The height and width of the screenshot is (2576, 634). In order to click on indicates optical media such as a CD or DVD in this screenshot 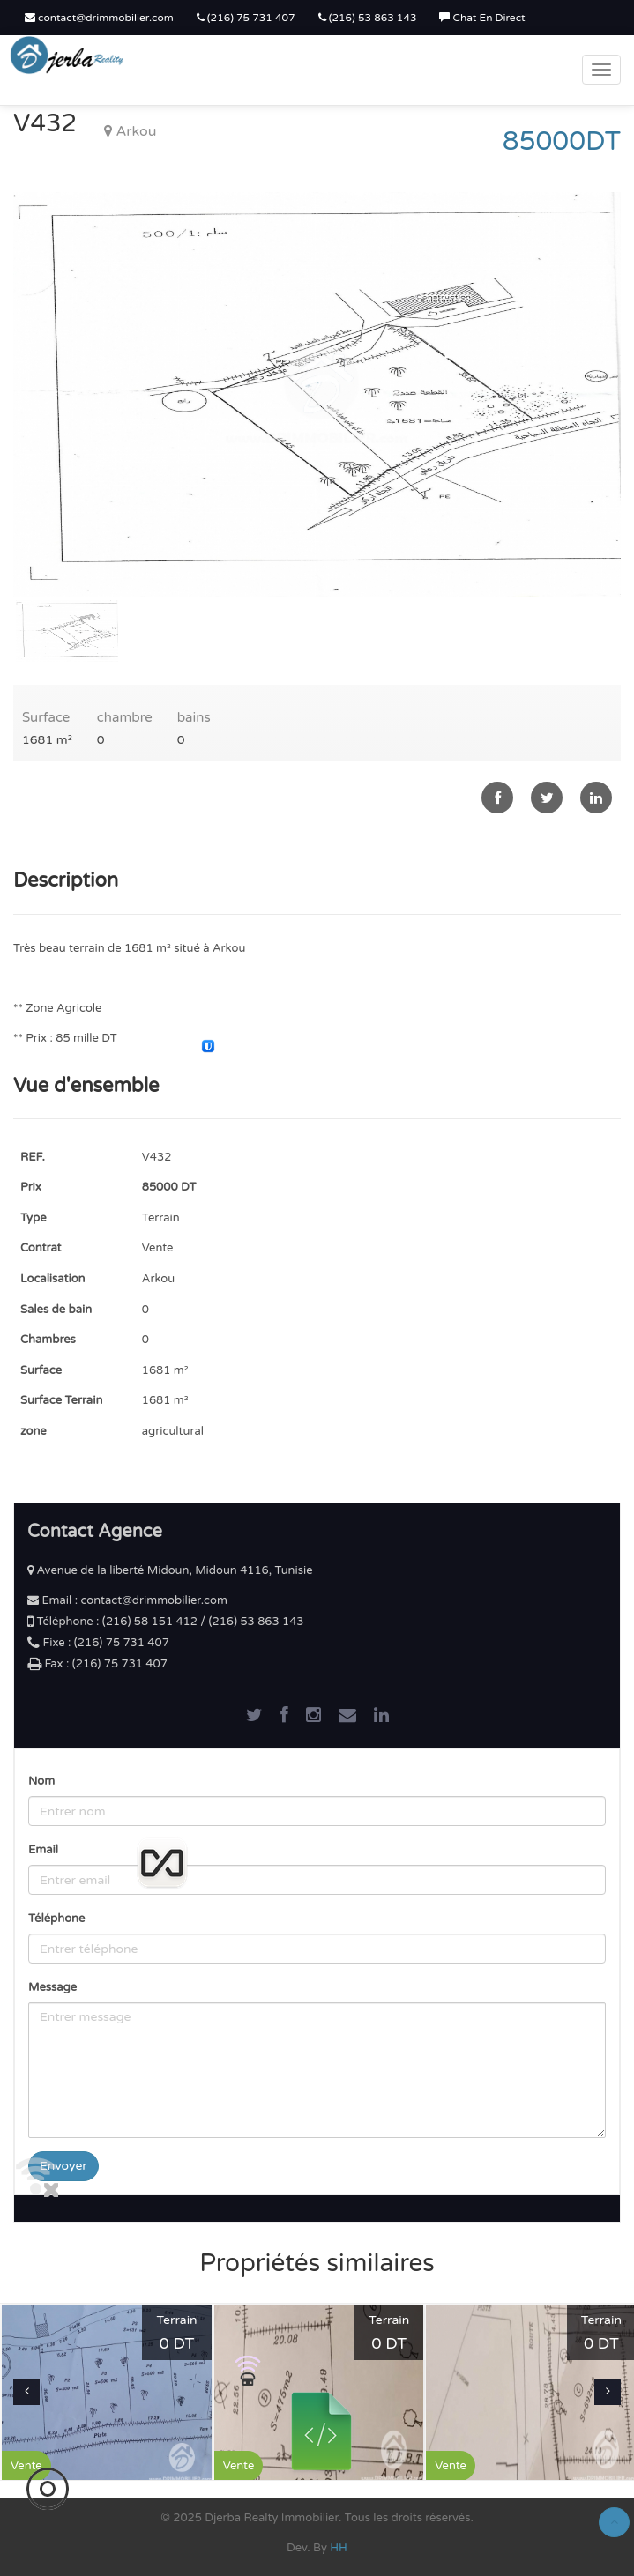, I will do `click(48, 2489)`.